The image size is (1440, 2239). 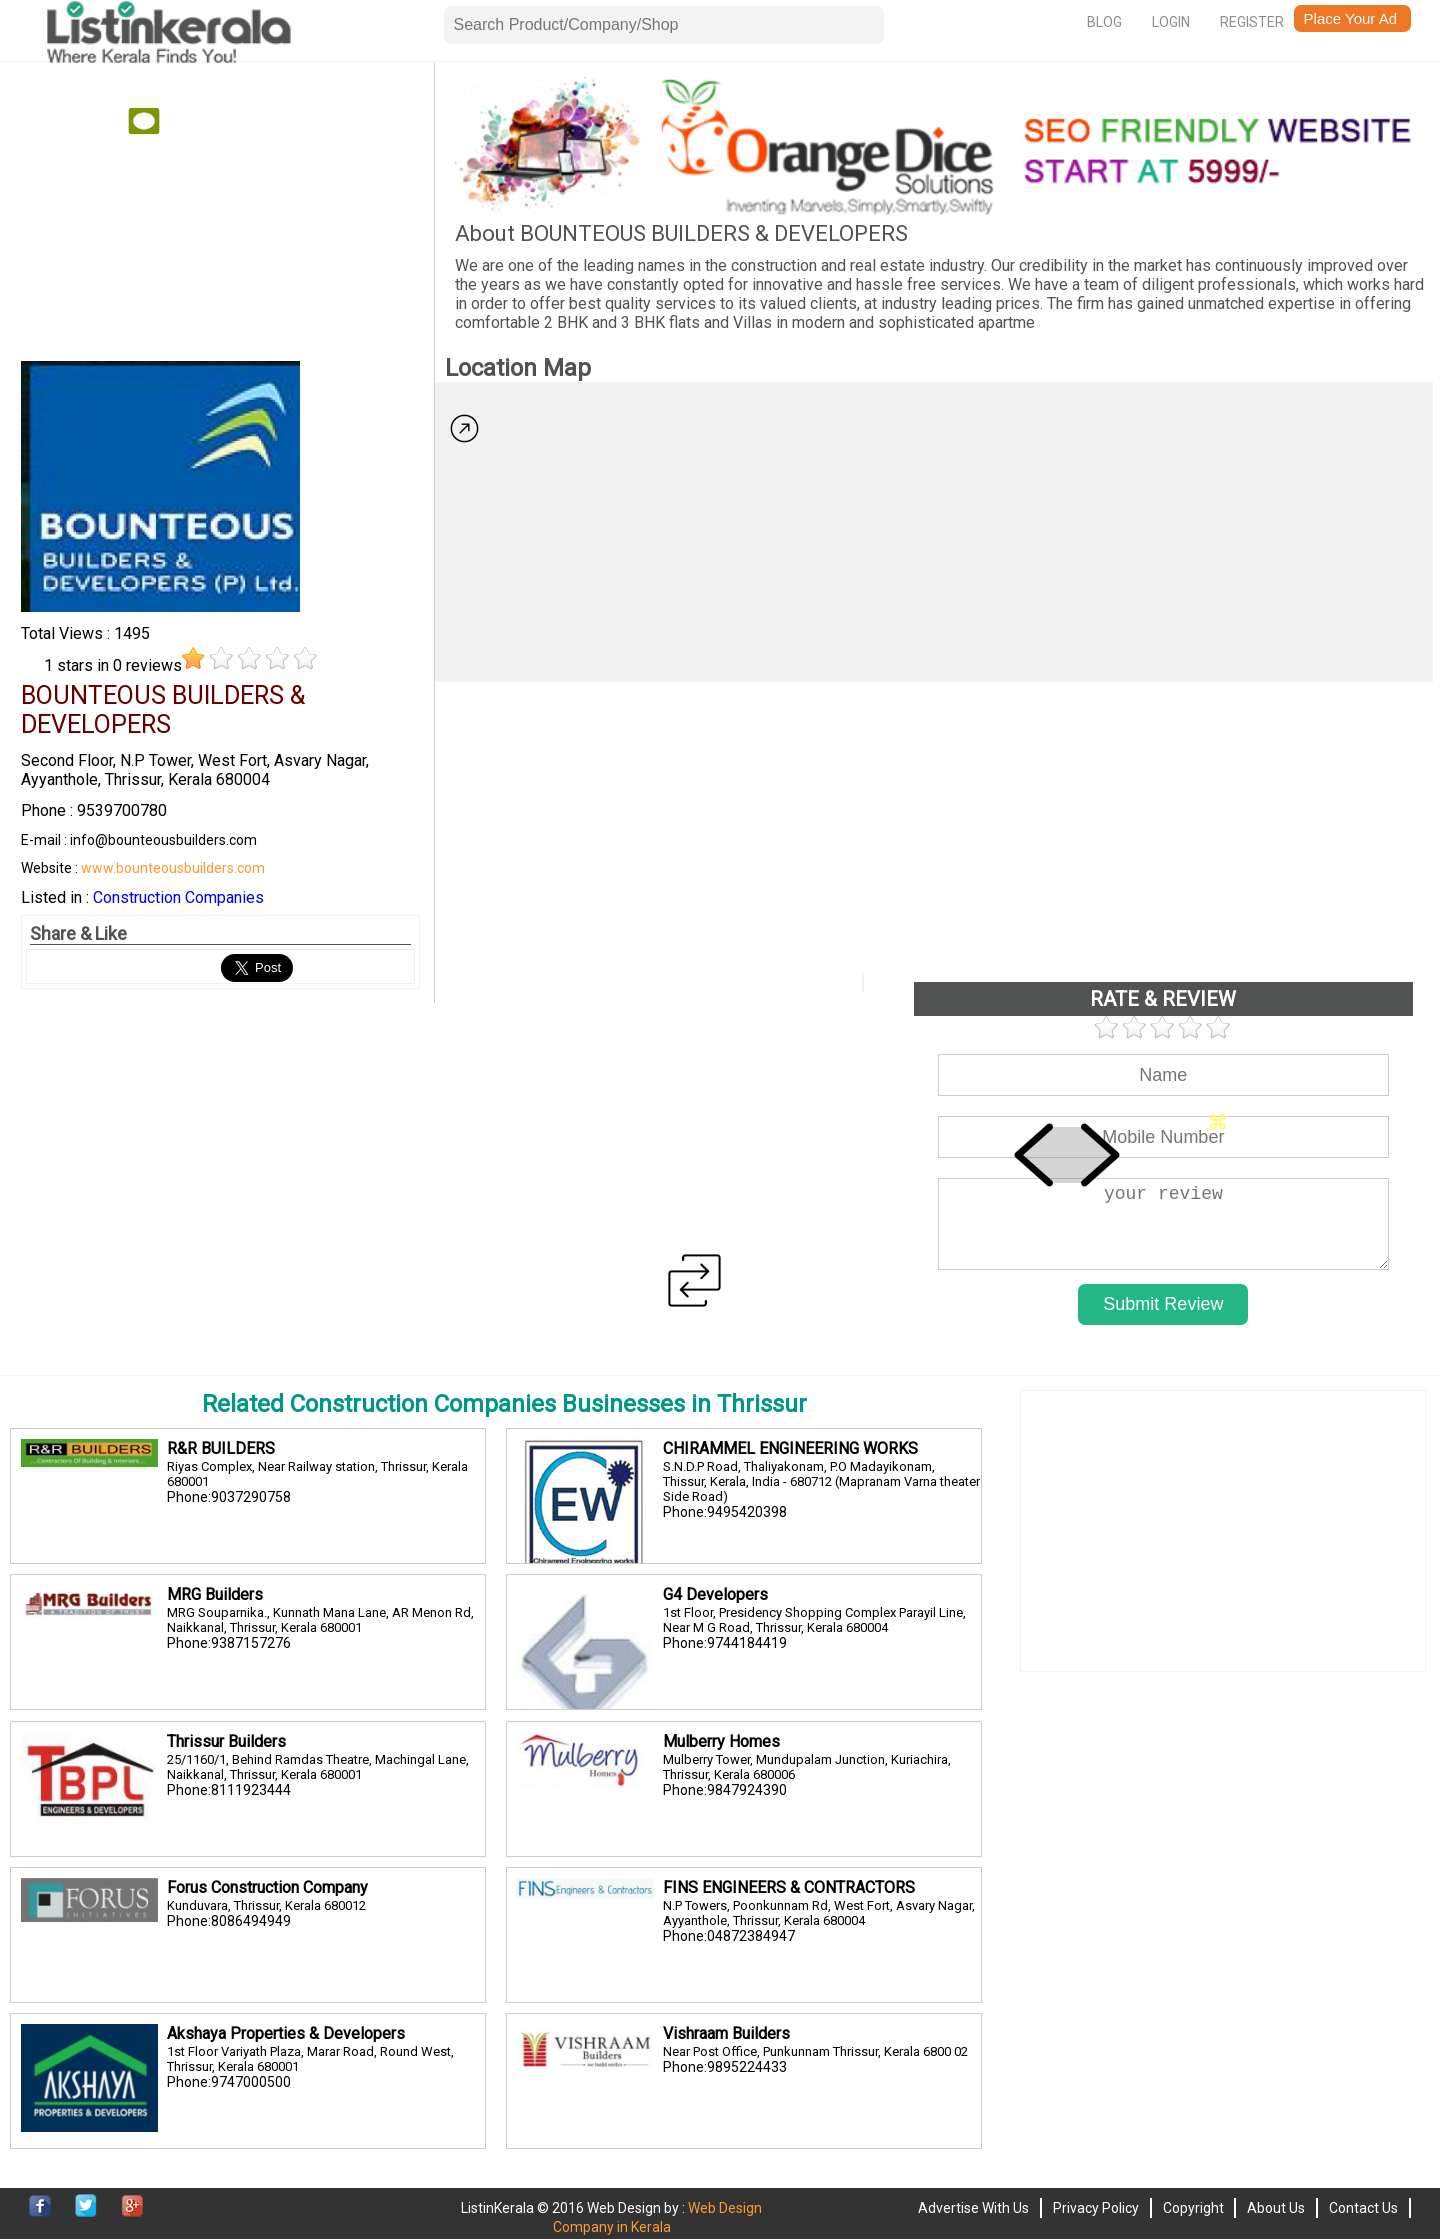 What do you see at coordinates (464, 428) in the screenshot?
I see `open link in new tab or window` at bounding box center [464, 428].